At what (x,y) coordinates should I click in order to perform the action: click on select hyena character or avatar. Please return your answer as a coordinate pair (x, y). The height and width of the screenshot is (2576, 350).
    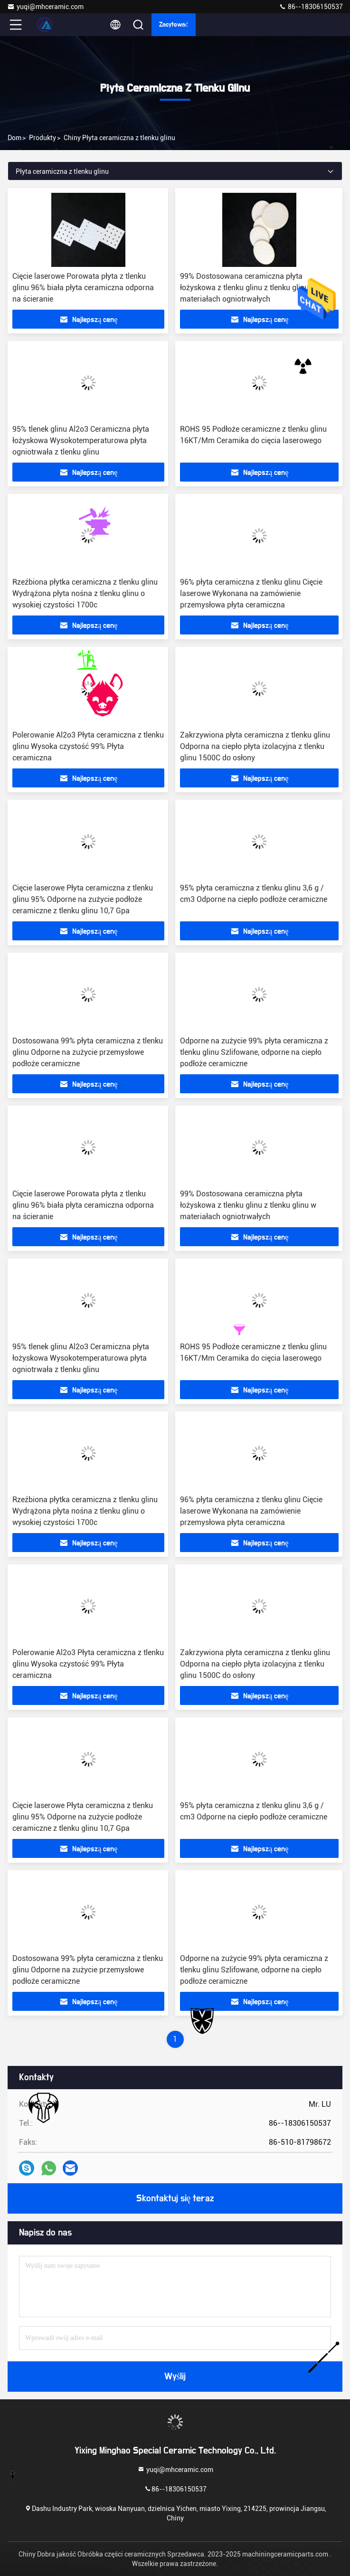
    Looking at the image, I should click on (103, 695).